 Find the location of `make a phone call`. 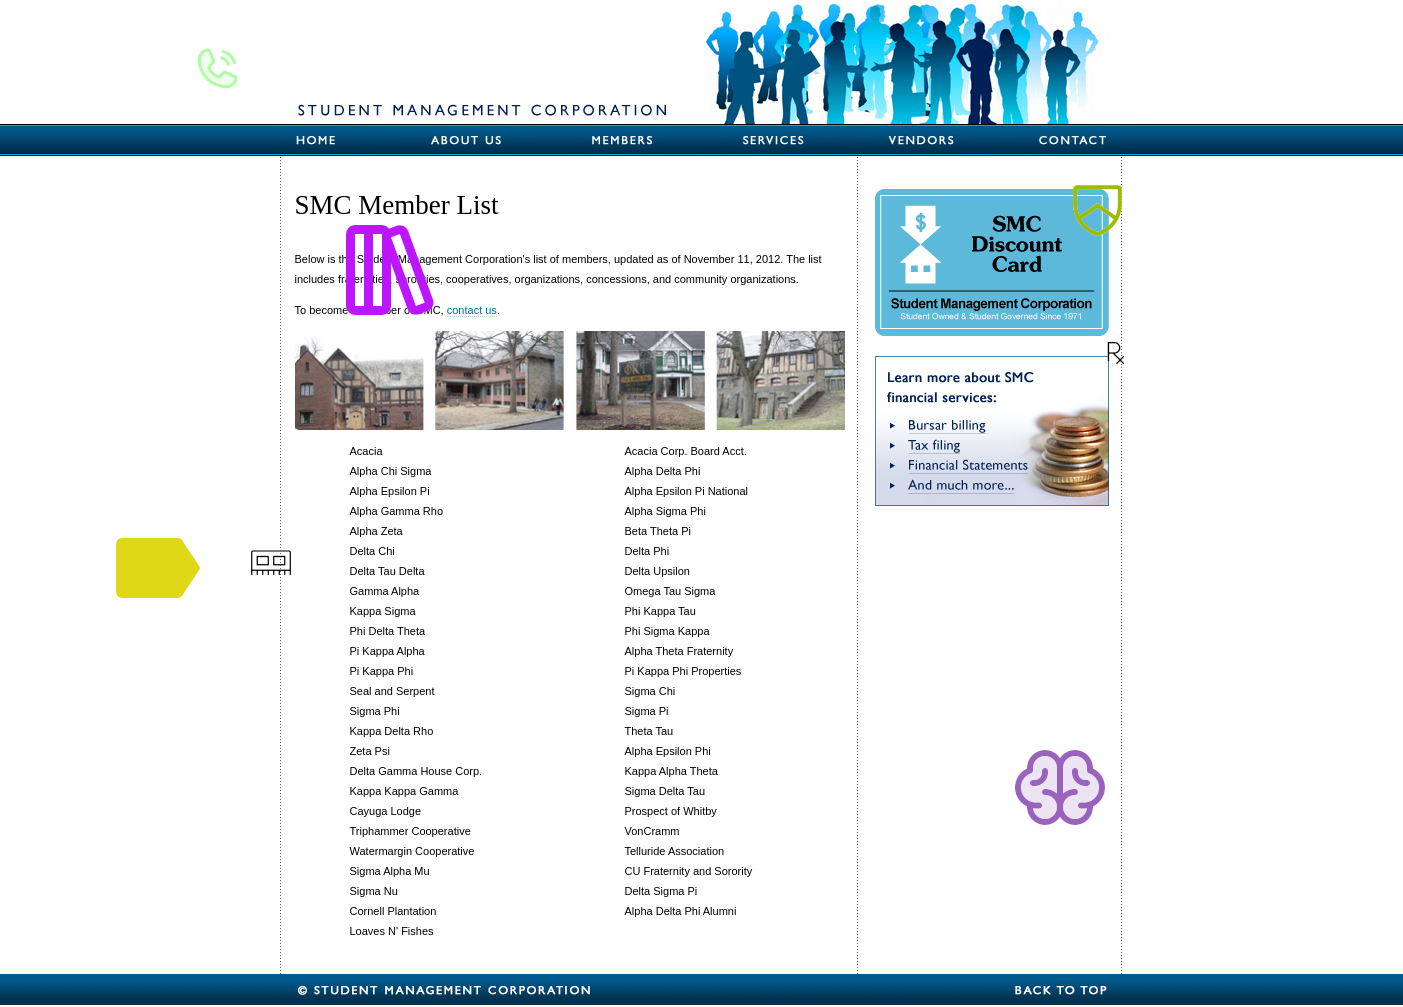

make a phone call is located at coordinates (218, 67).